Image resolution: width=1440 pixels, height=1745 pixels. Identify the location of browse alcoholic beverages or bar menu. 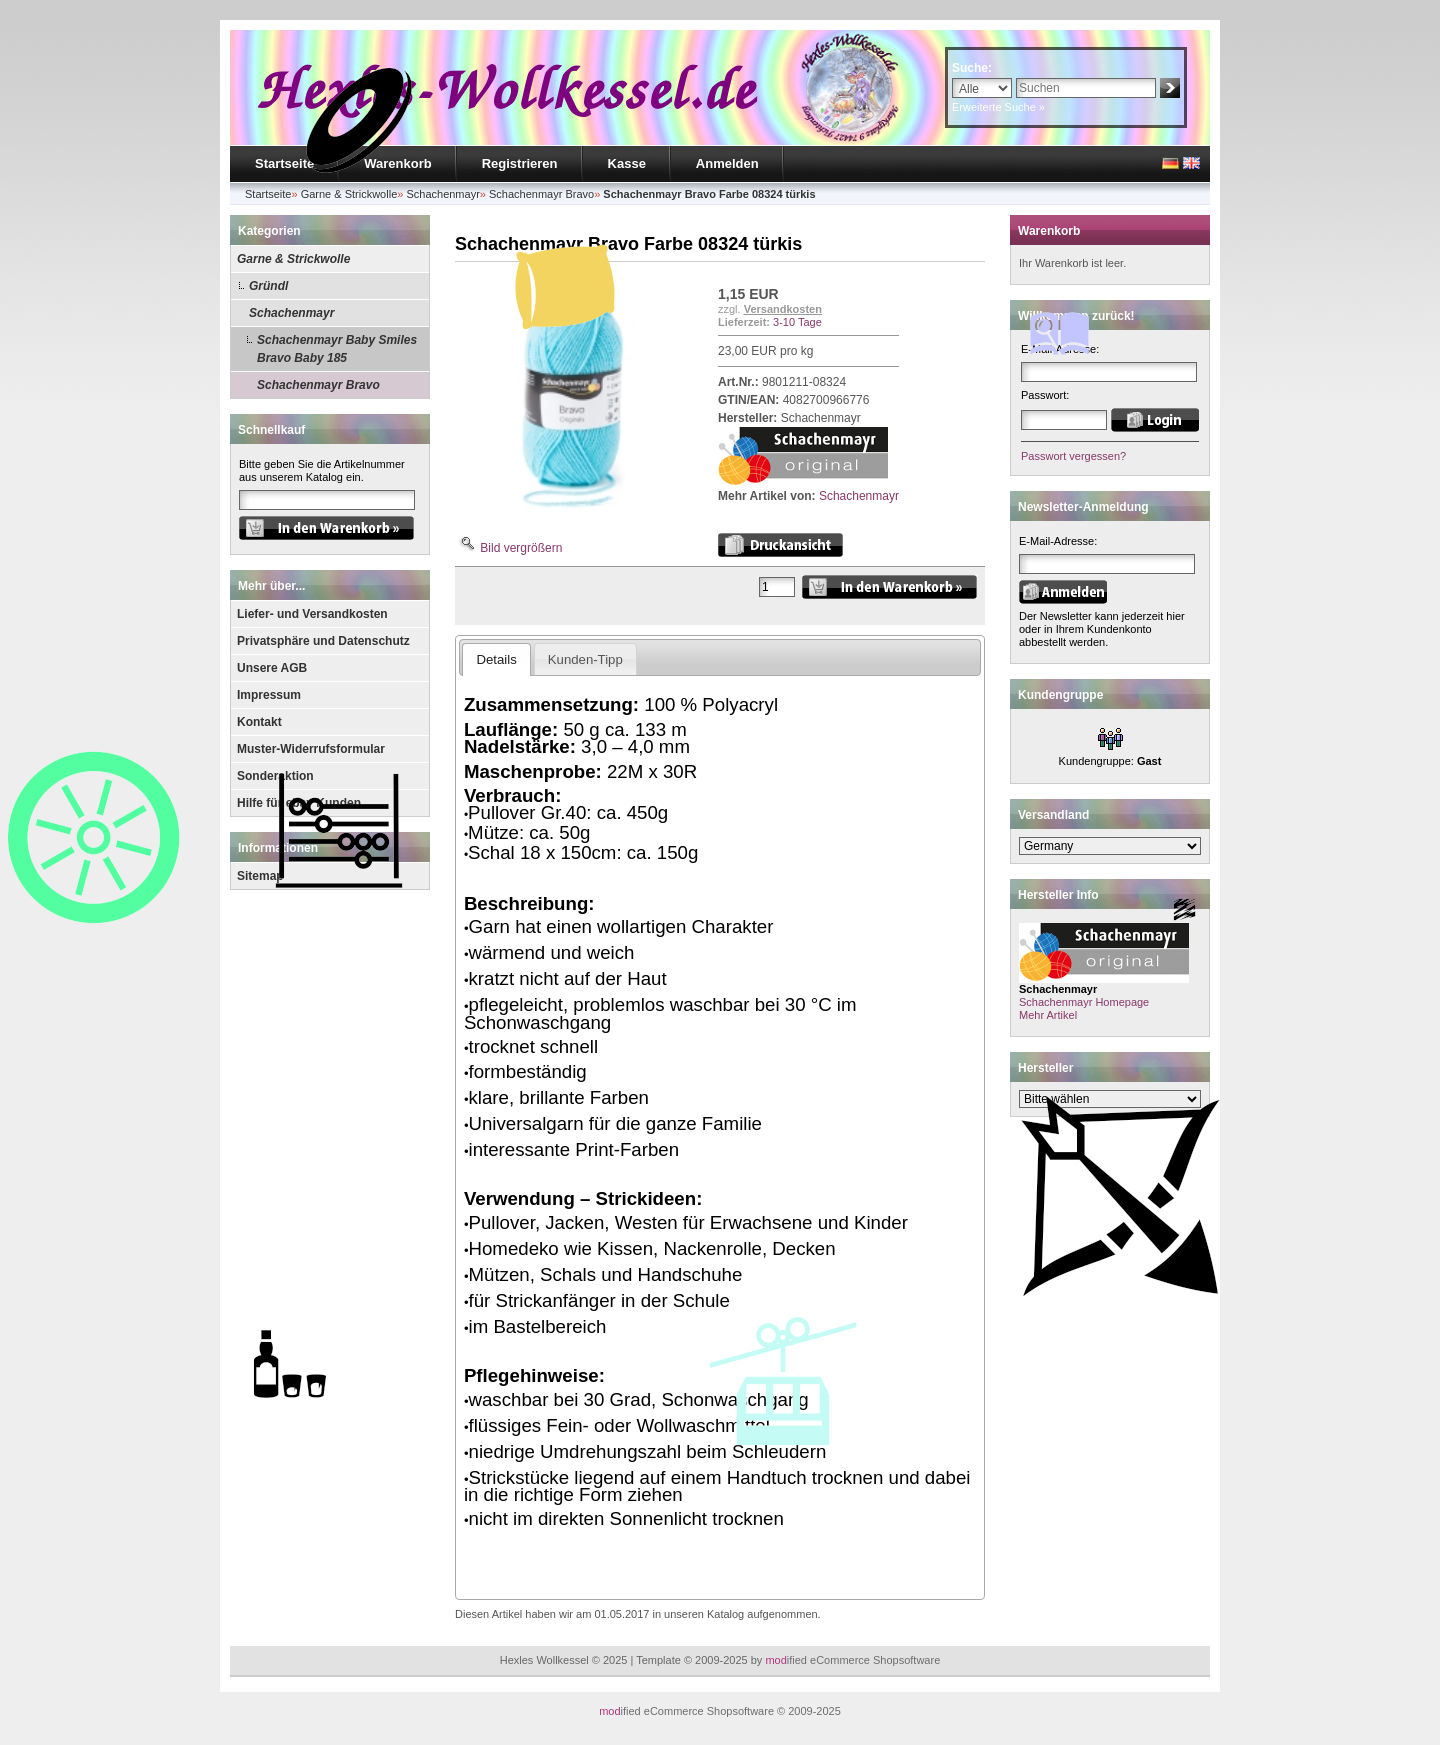
(290, 1364).